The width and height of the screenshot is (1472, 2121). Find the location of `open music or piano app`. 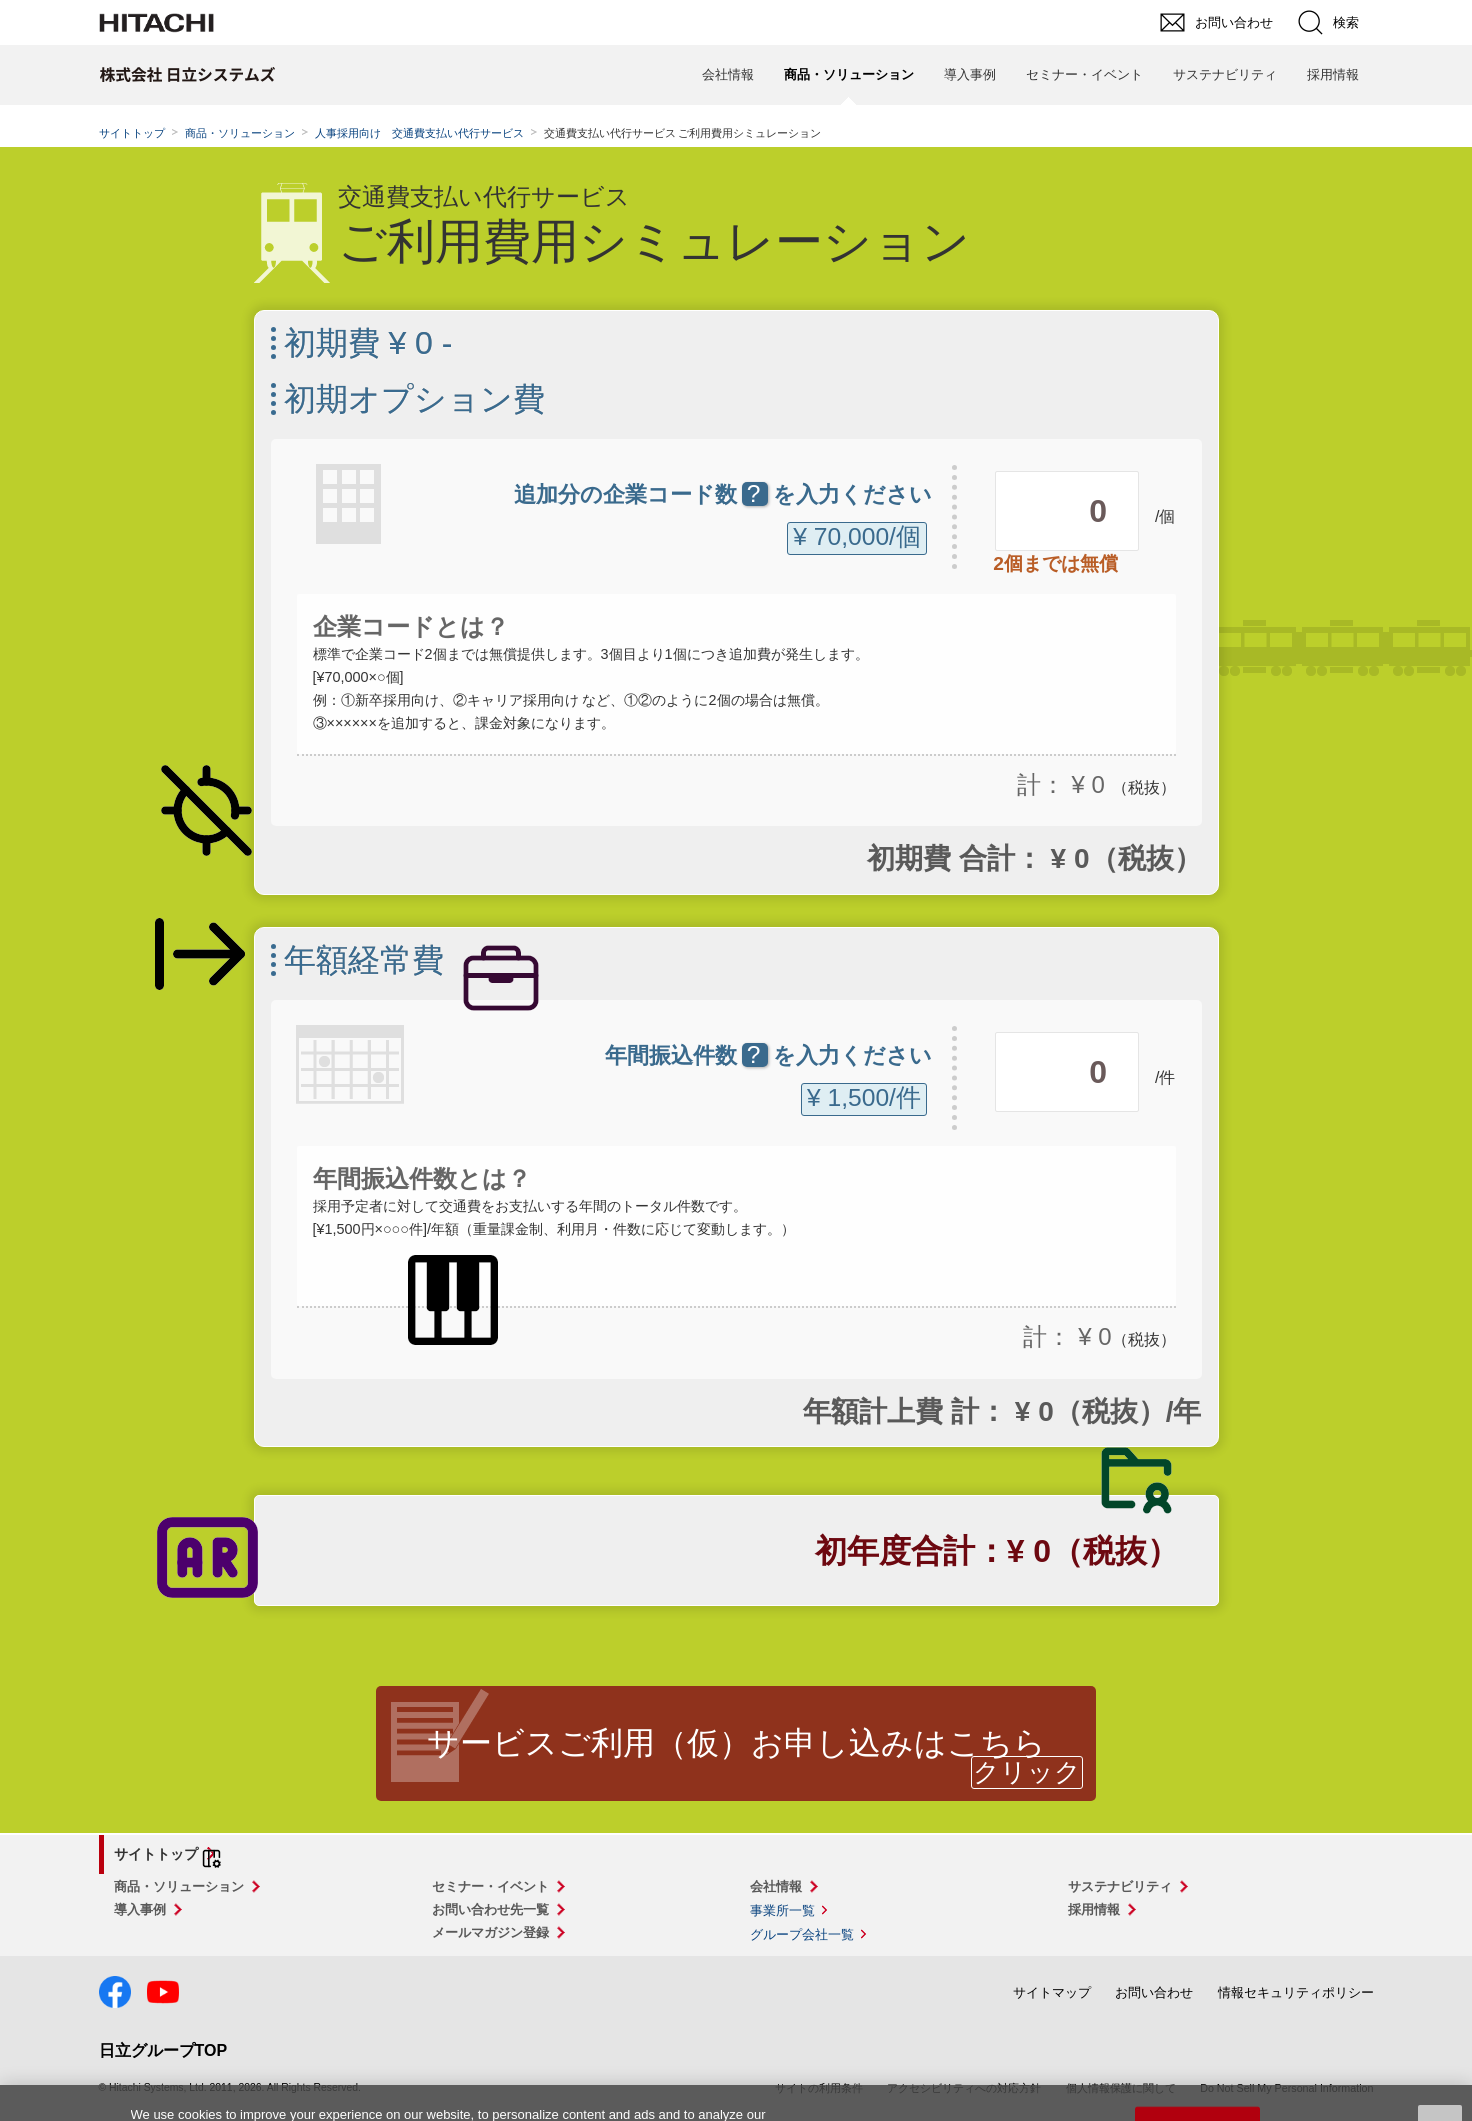

open music or piano app is located at coordinates (453, 1300).